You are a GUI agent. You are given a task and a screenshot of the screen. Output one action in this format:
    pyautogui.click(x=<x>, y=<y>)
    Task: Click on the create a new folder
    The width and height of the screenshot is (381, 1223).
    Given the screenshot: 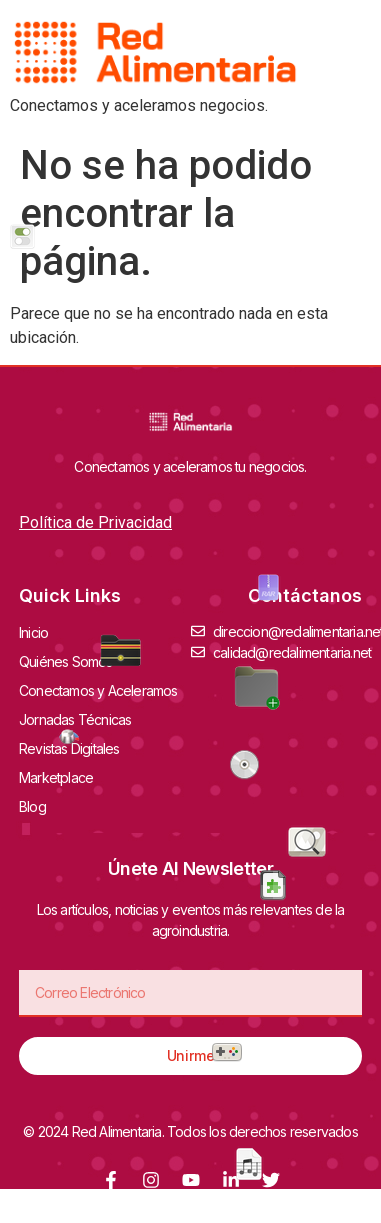 What is the action you would take?
    pyautogui.click(x=256, y=686)
    